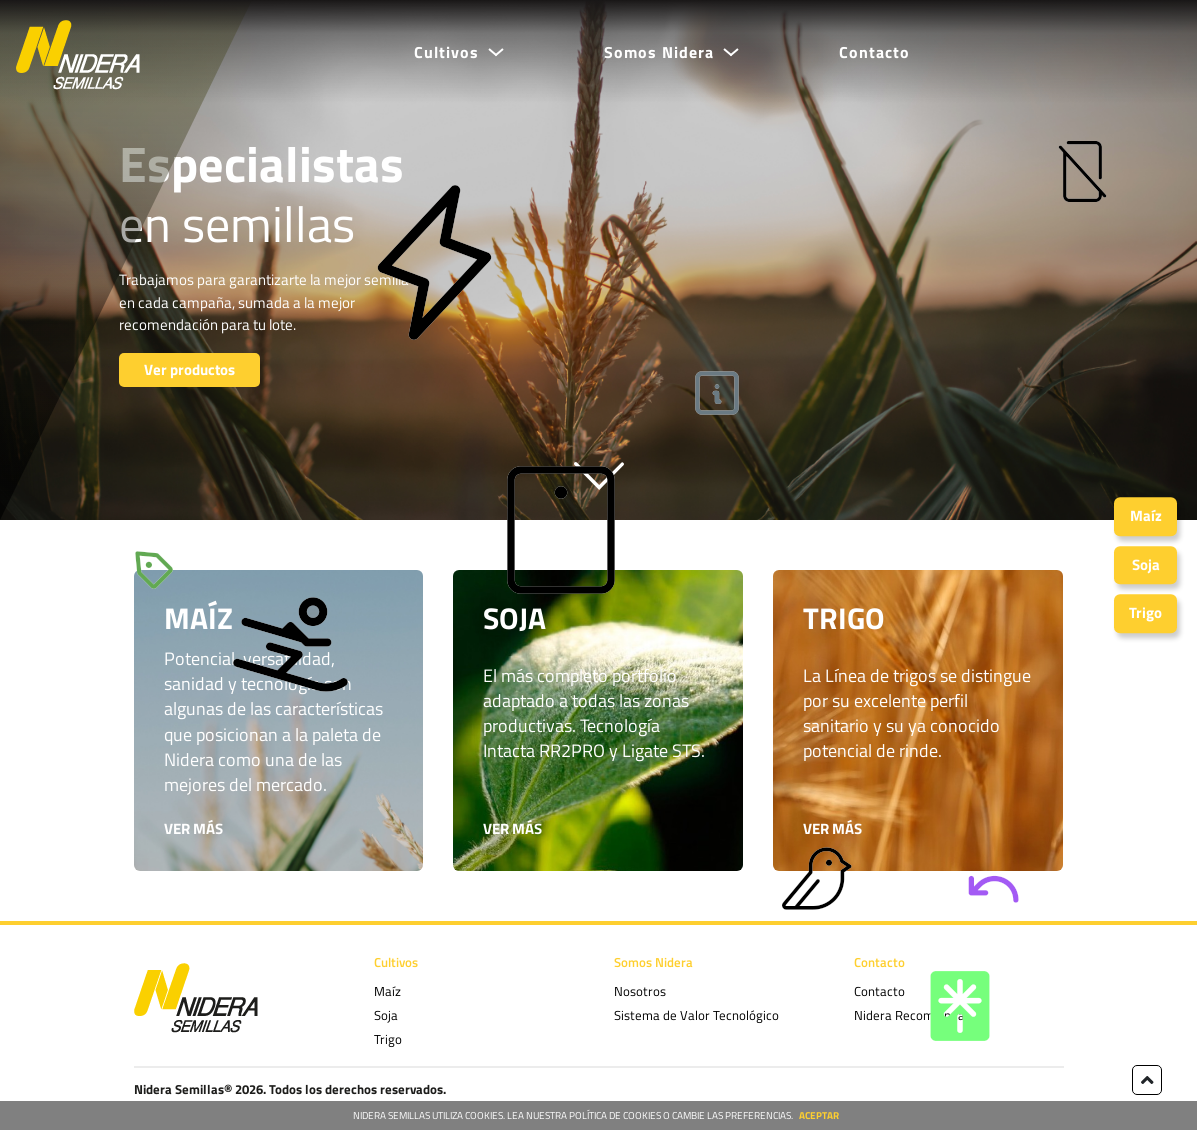 The width and height of the screenshot is (1197, 1130). What do you see at coordinates (561, 530) in the screenshot?
I see `tablet device with front-facing camera` at bounding box center [561, 530].